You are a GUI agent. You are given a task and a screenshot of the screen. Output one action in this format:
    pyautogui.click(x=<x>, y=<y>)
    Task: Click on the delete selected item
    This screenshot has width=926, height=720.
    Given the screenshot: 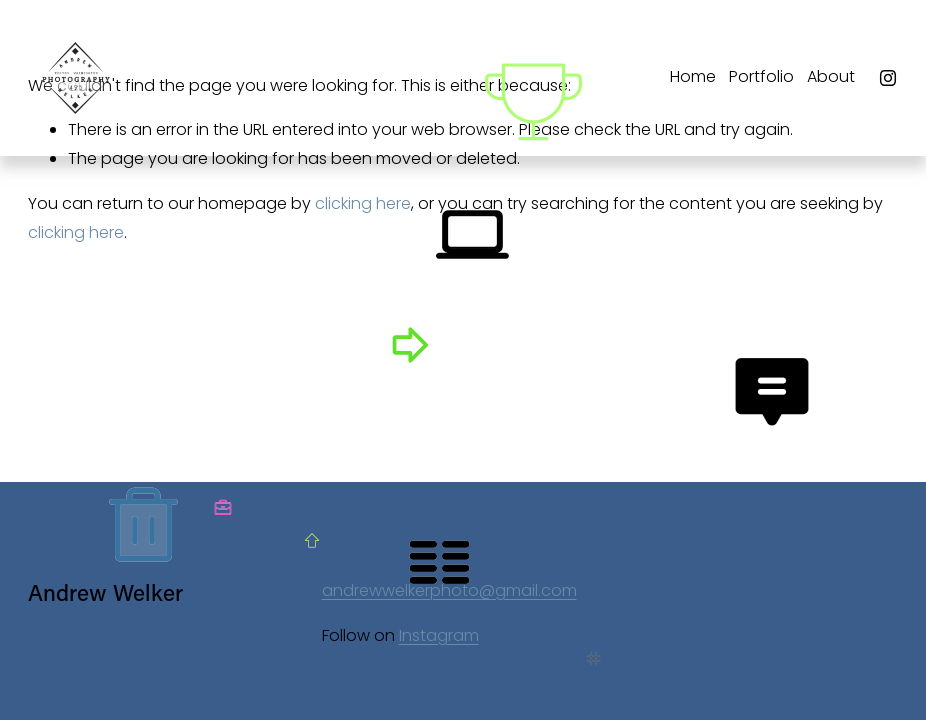 What is the action you would take?
    pyautogui.click(x=143, y=527)
    